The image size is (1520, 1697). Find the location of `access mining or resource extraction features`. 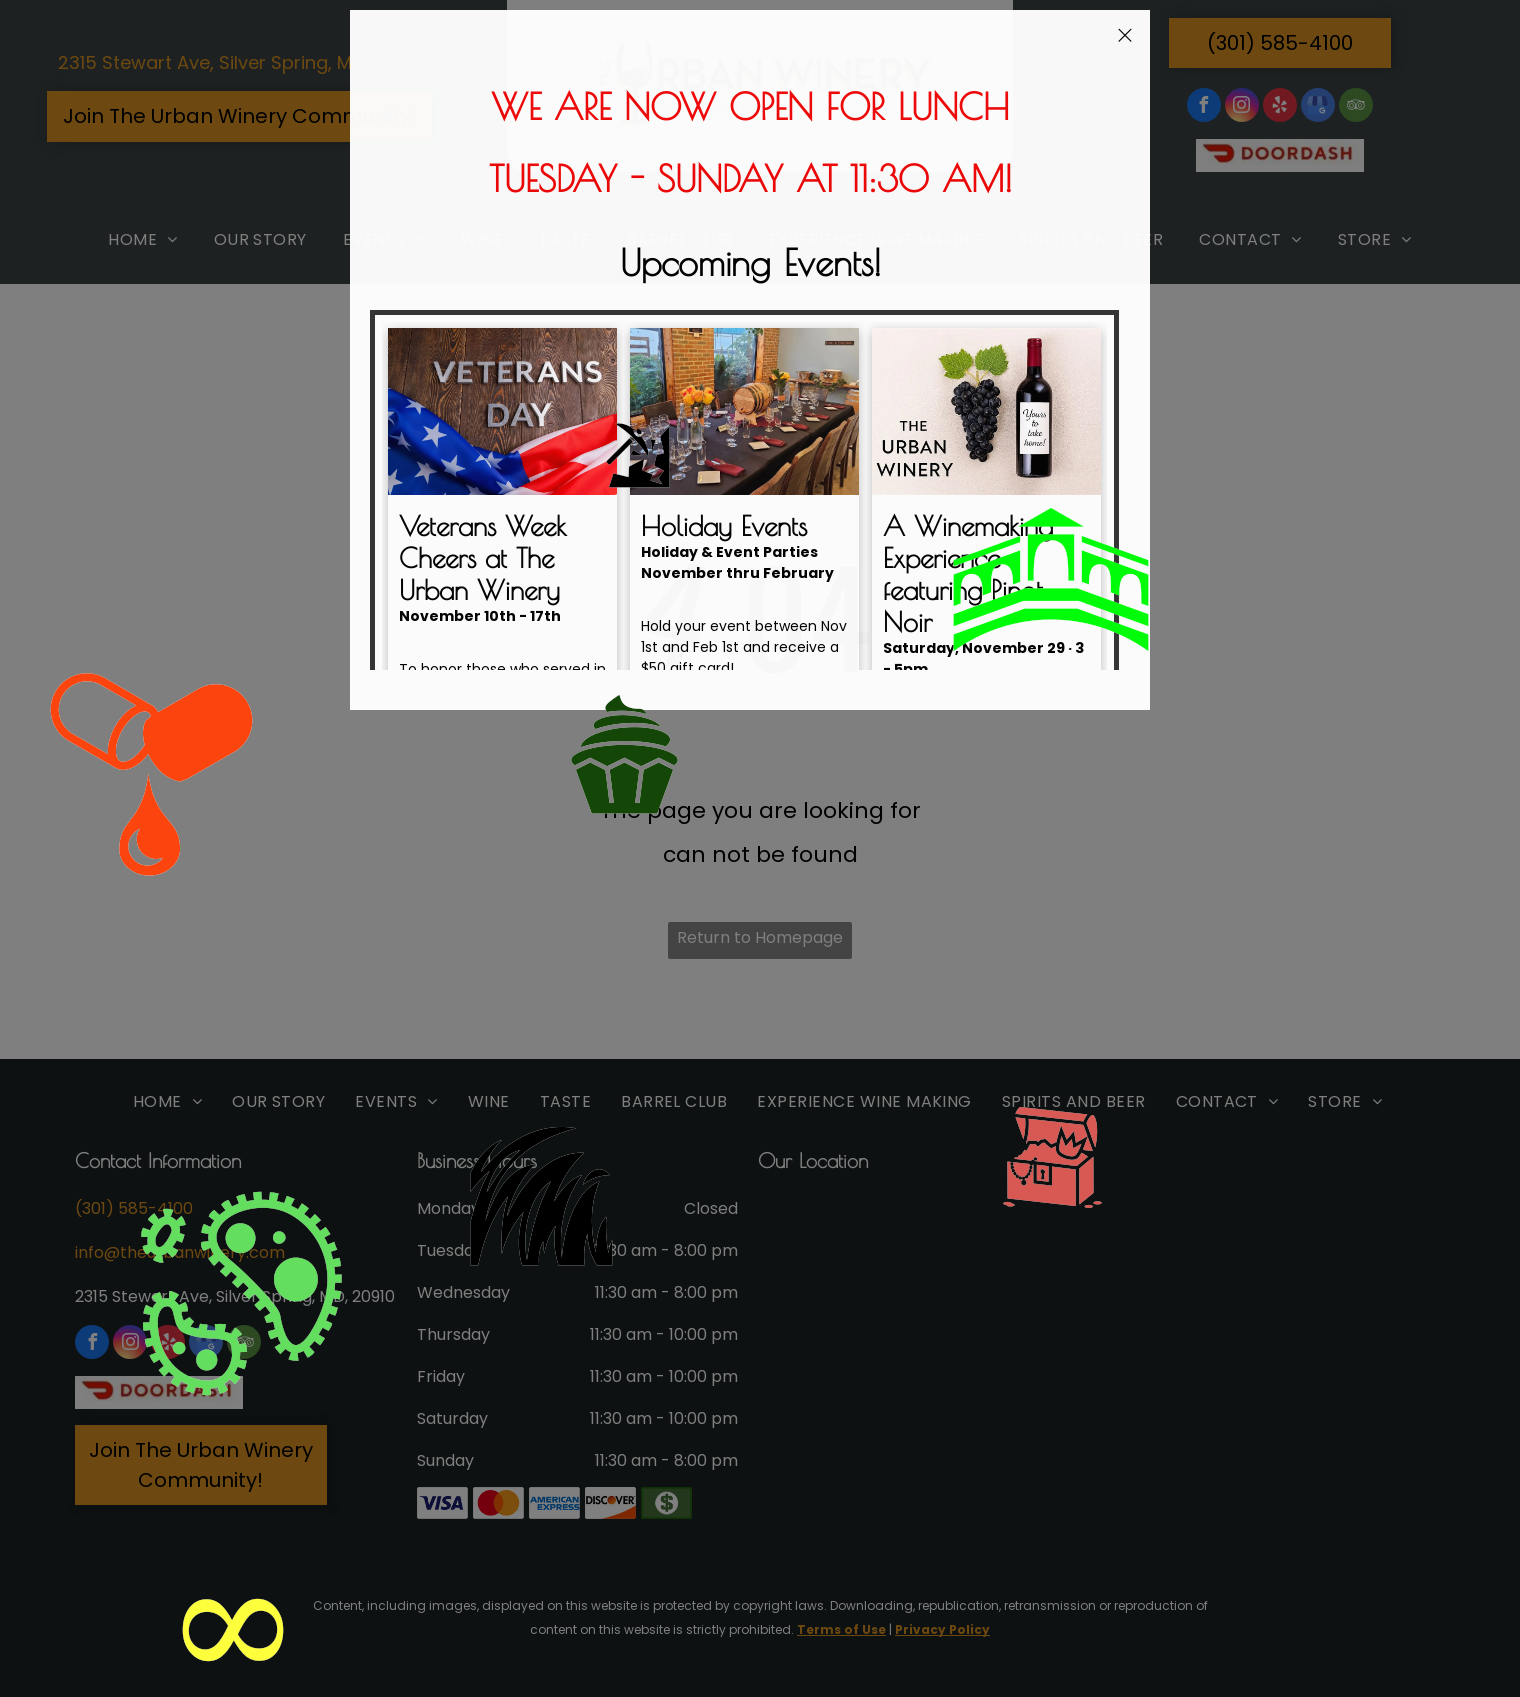

access mining or resource extraction features is located at coordinates (637, 455).